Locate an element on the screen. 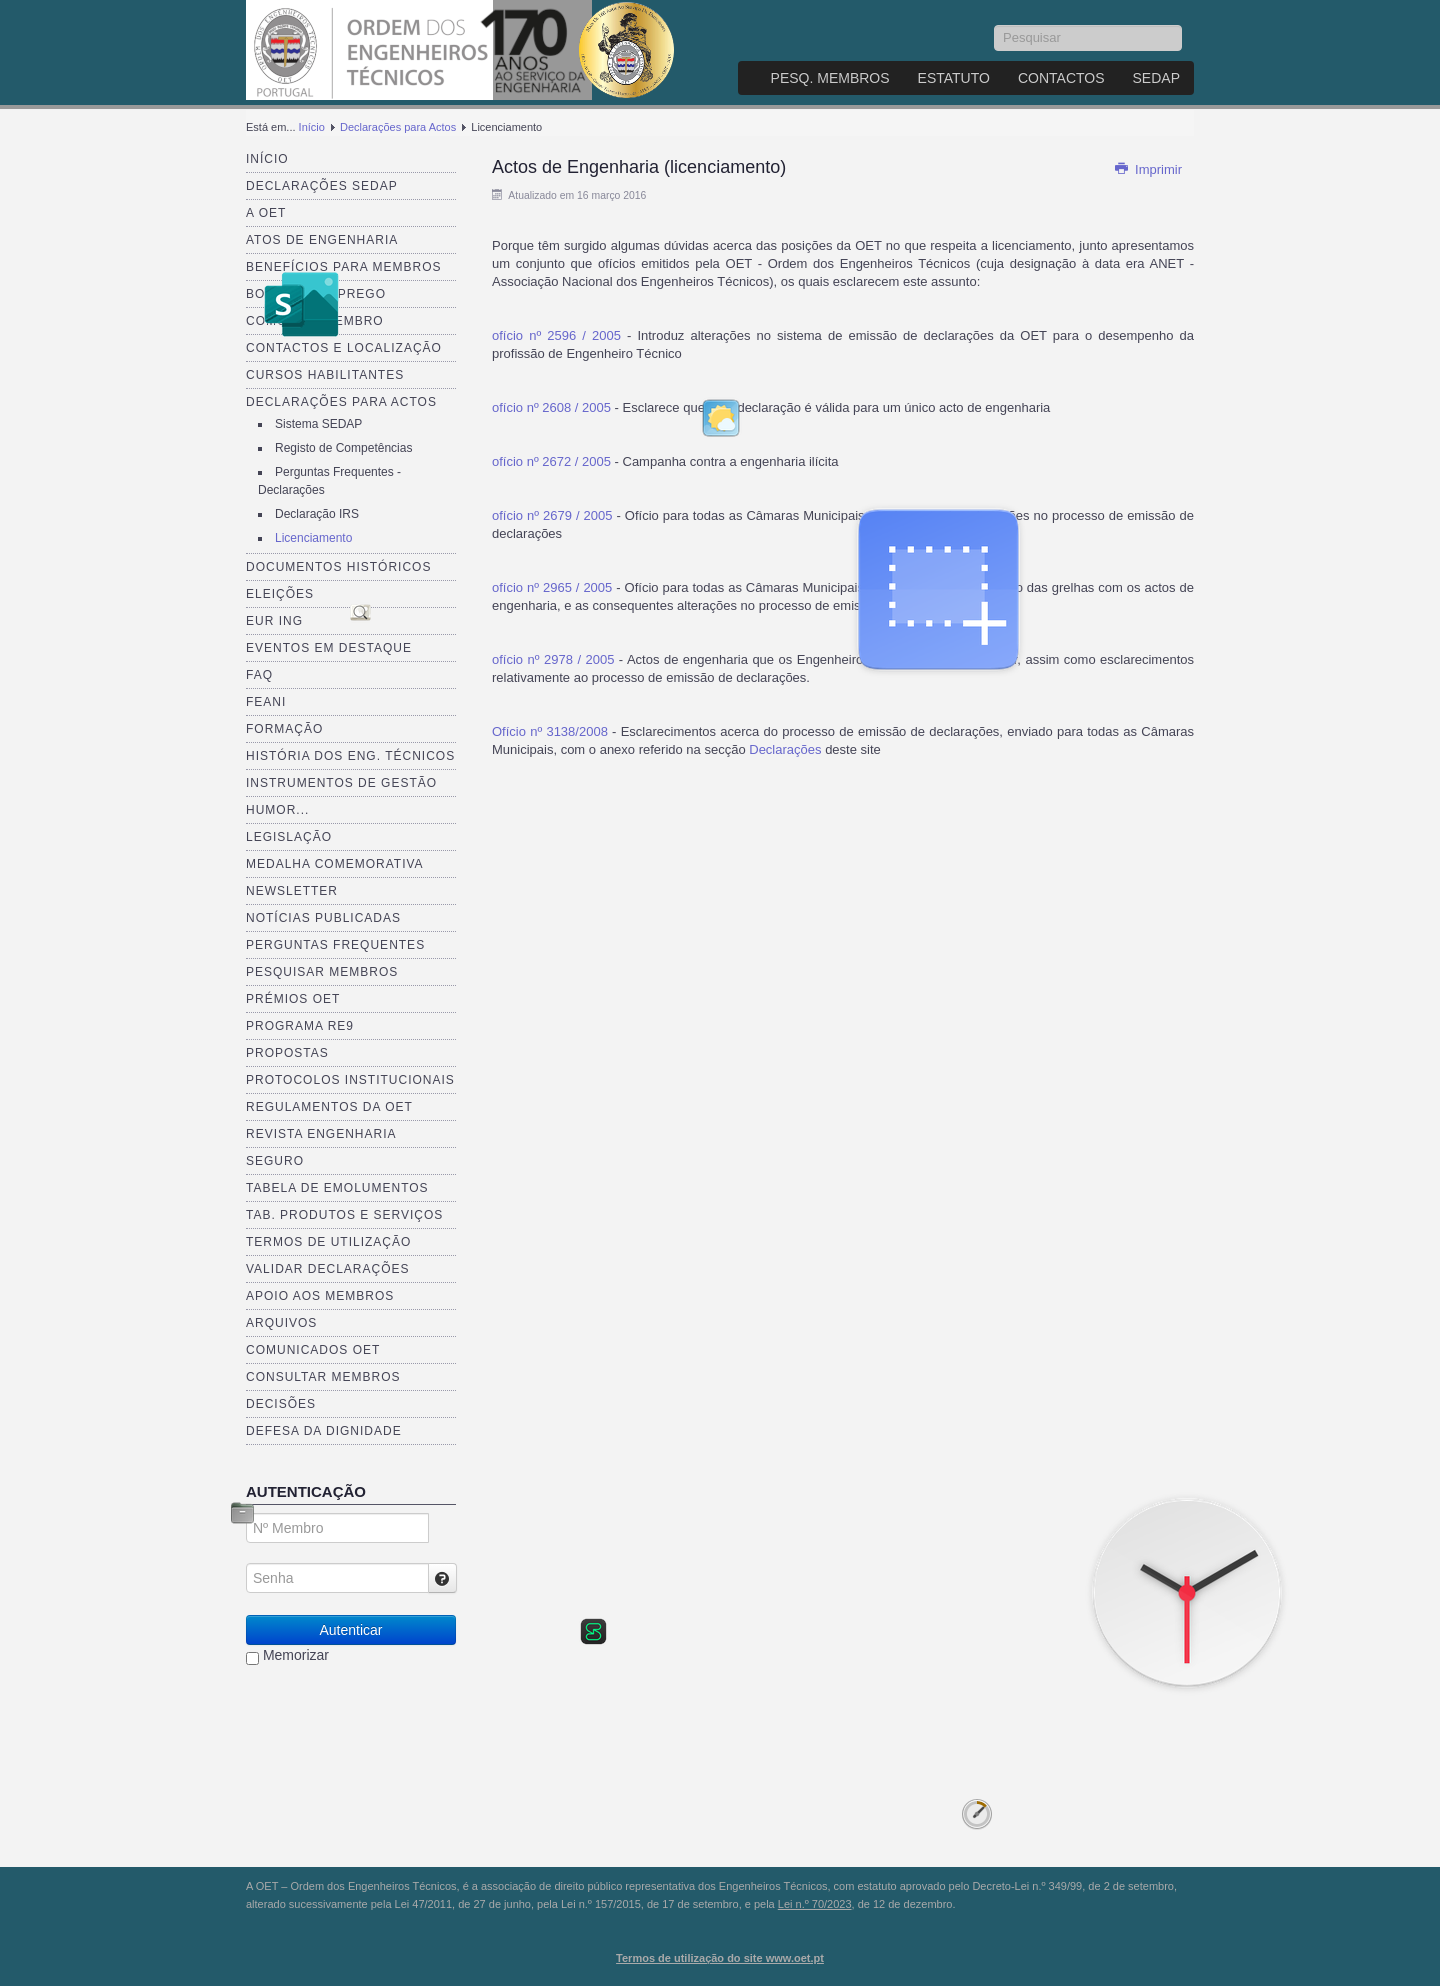 Image resolution: width=1440 pixels, height=1986 pixels. open the weather app is located at coordinates (721, 418).